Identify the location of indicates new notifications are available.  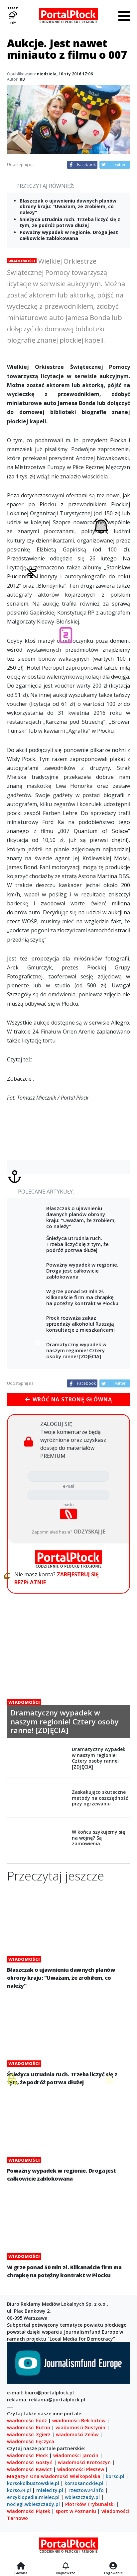
(101, 526).